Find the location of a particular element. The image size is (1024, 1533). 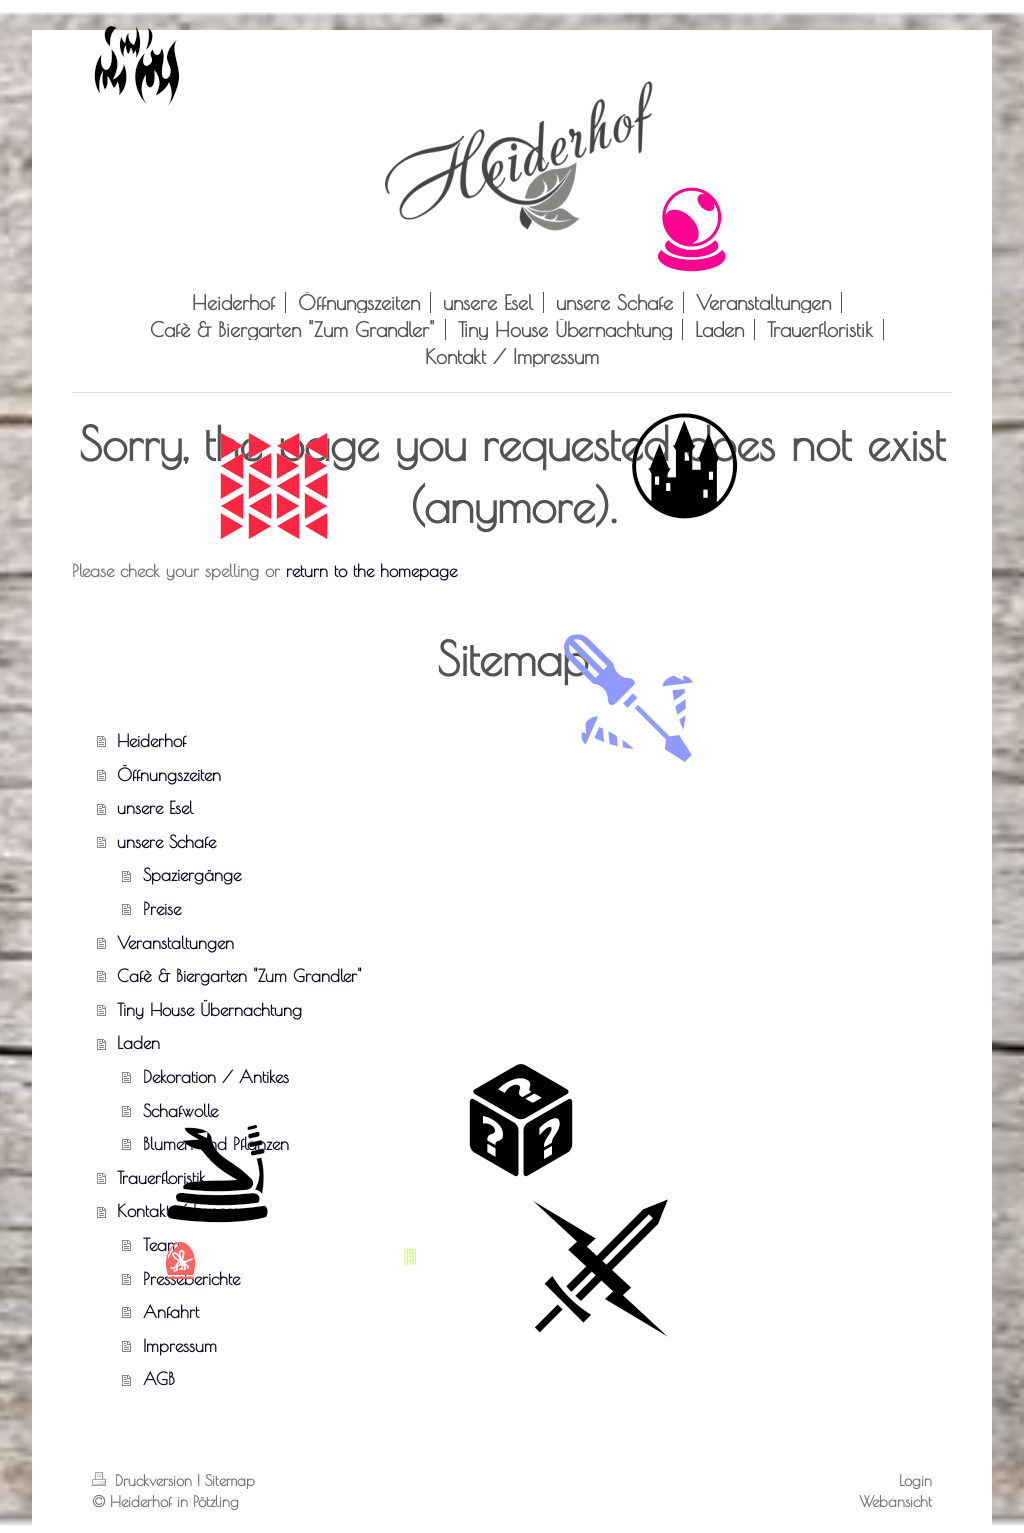

access castle or fortress location in game is located at coordinates (685, 466).